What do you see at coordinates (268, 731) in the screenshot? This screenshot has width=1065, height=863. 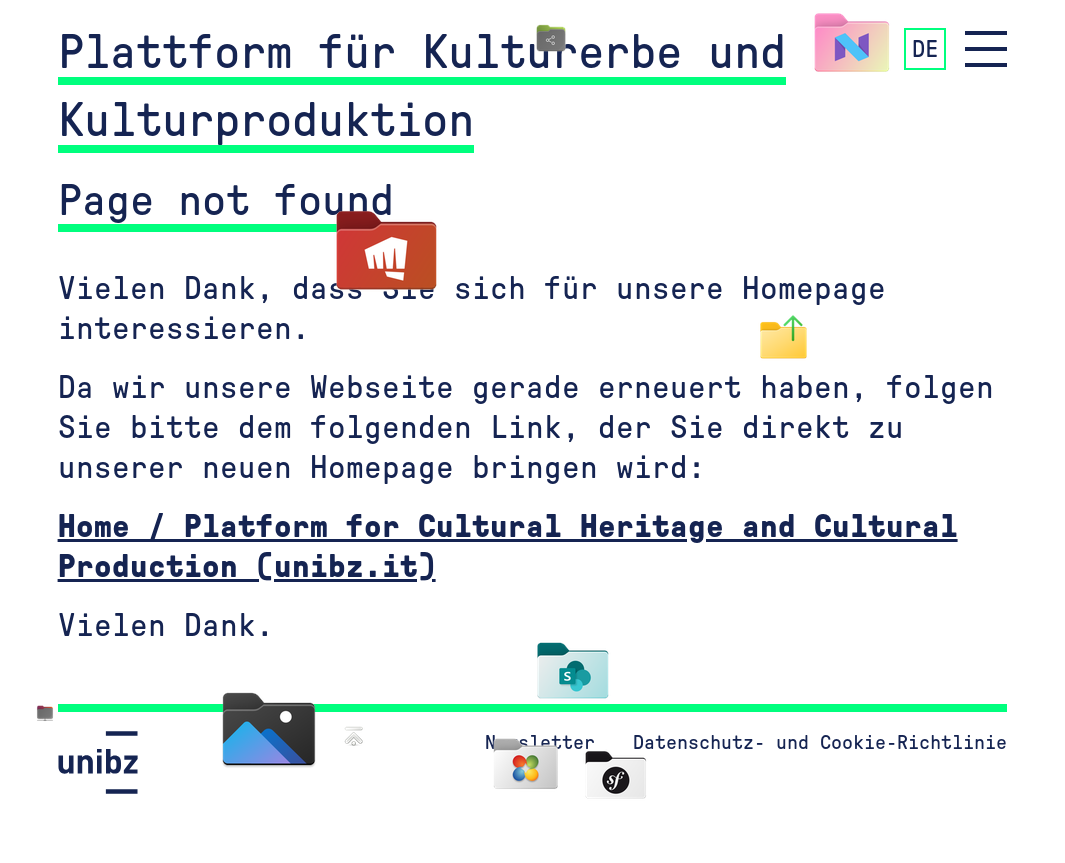 I see `open pictures folder` at bounding box center [268, 731].